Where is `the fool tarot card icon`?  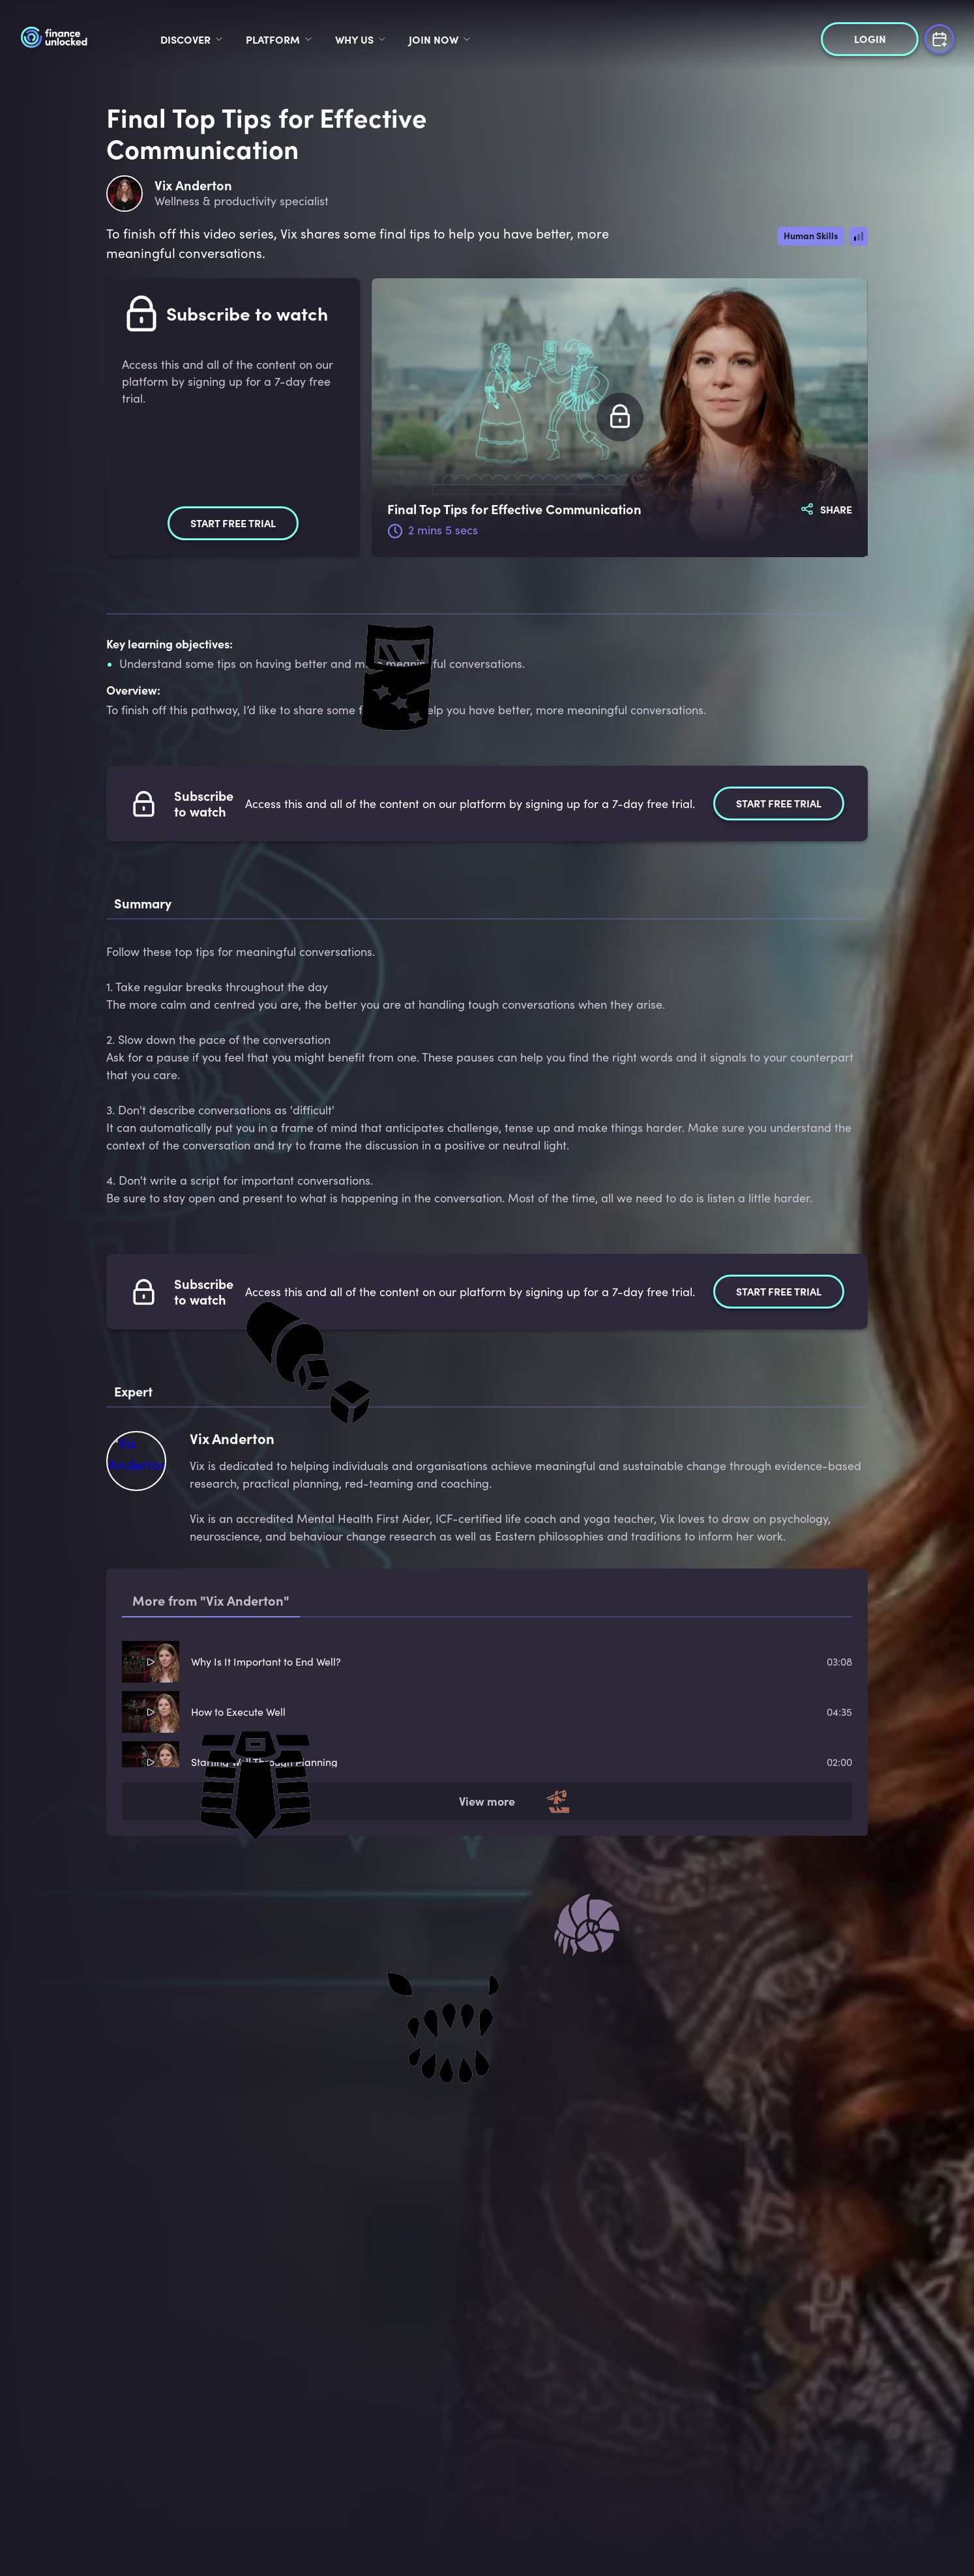
the fool tarot card icon is located at coordinates (557, 1801).